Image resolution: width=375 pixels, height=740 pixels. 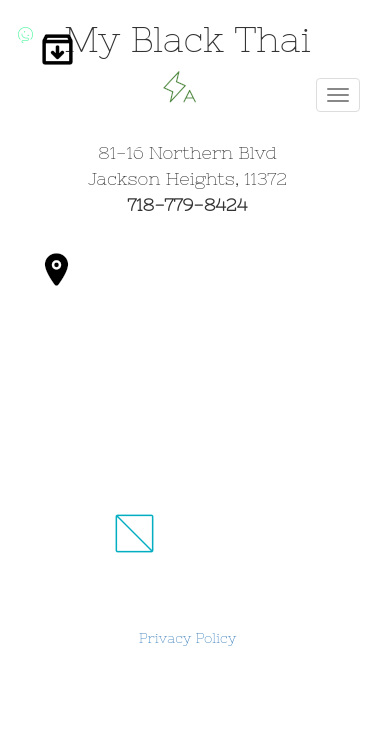 What do you see at coordinates (57, 49) in the screenshot?
I see `download to local storage` at bounding box center [57, 49].